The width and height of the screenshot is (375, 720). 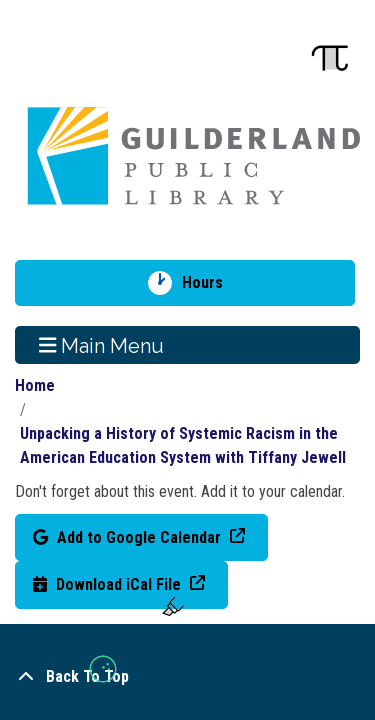 I want to click on access mathematical or scientific calculator functions, so click(x=330, y=57).